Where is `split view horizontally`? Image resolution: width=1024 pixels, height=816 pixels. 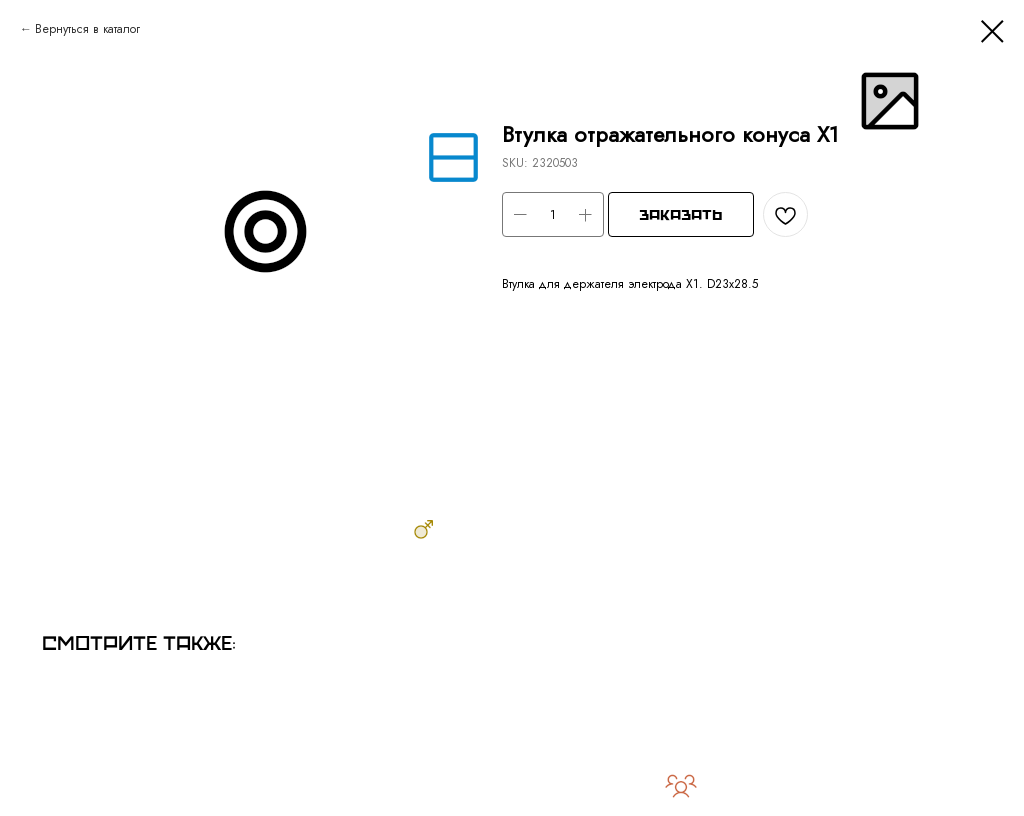
split view horizontally is located at coordinates (453, 157).